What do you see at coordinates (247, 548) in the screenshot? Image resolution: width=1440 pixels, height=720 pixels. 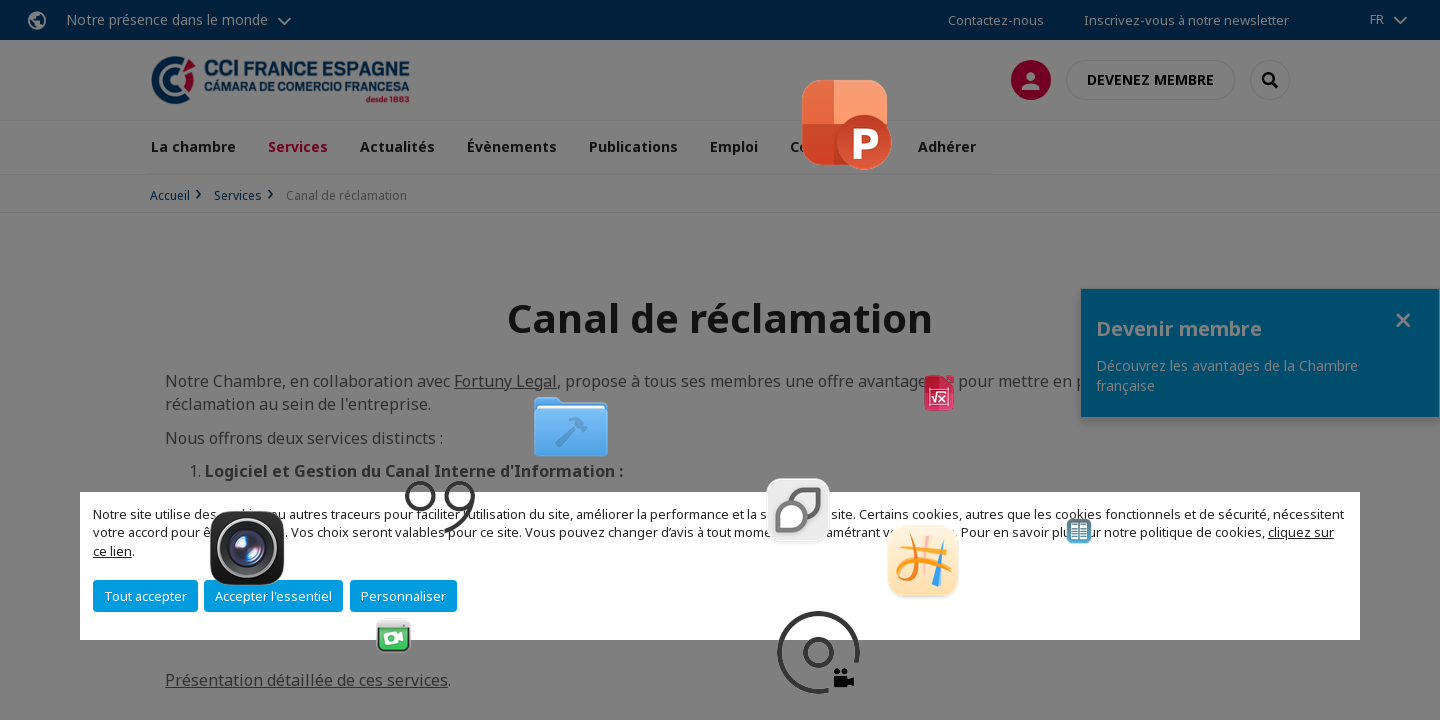 I see `open the camera app` at bounding box center [247, 548].